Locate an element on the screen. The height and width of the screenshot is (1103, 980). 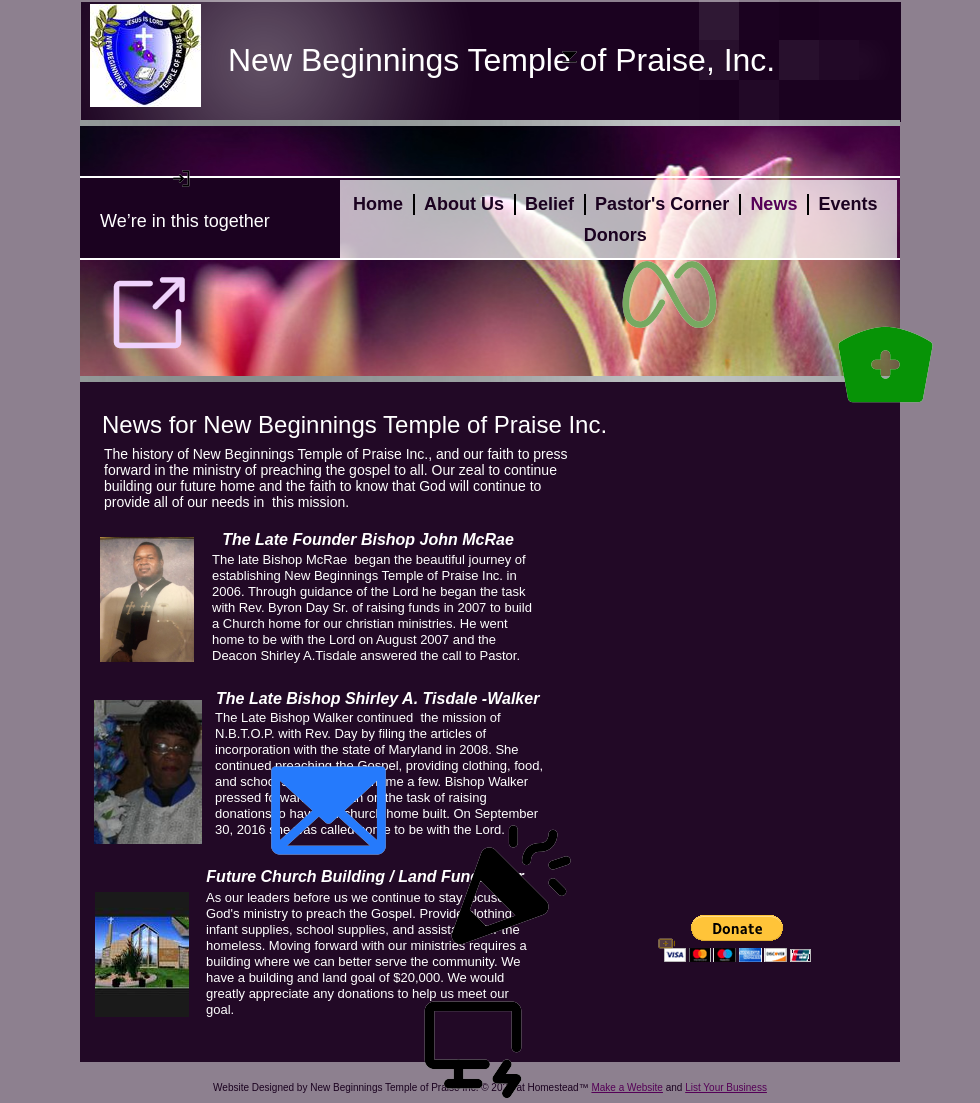
open link in a new tab or window is located at coordinates (147, 314).